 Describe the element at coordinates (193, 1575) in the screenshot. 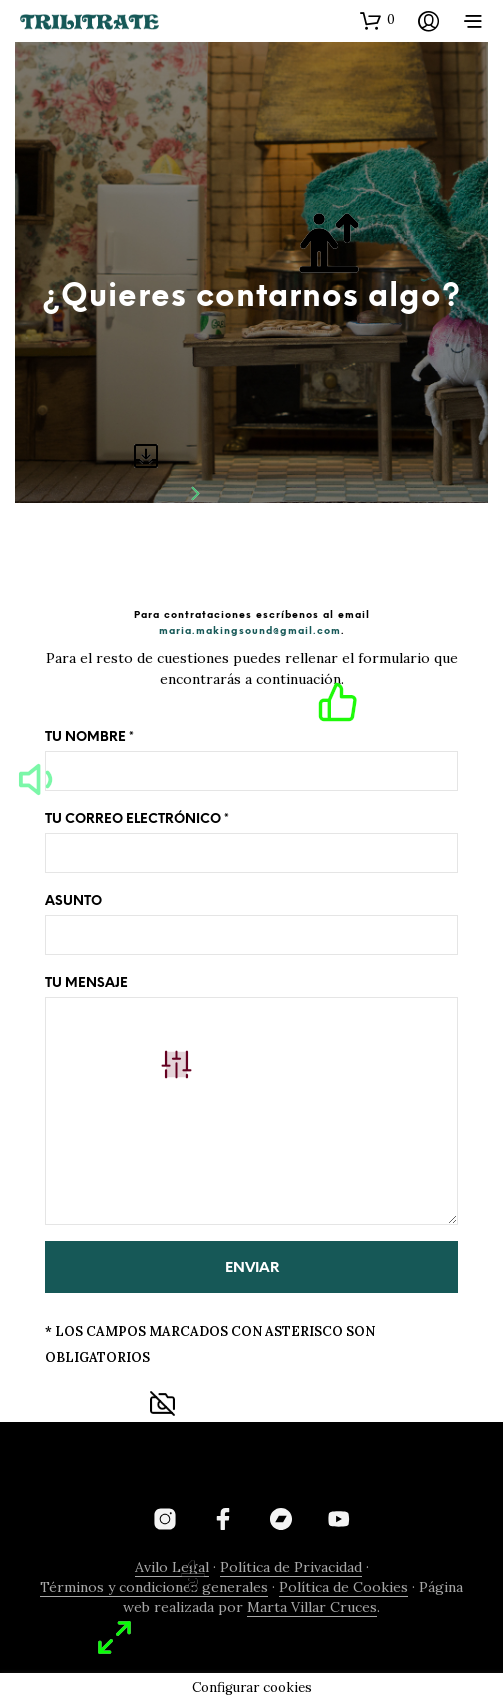

I see `insert a fraction into a document or equation` at that location.